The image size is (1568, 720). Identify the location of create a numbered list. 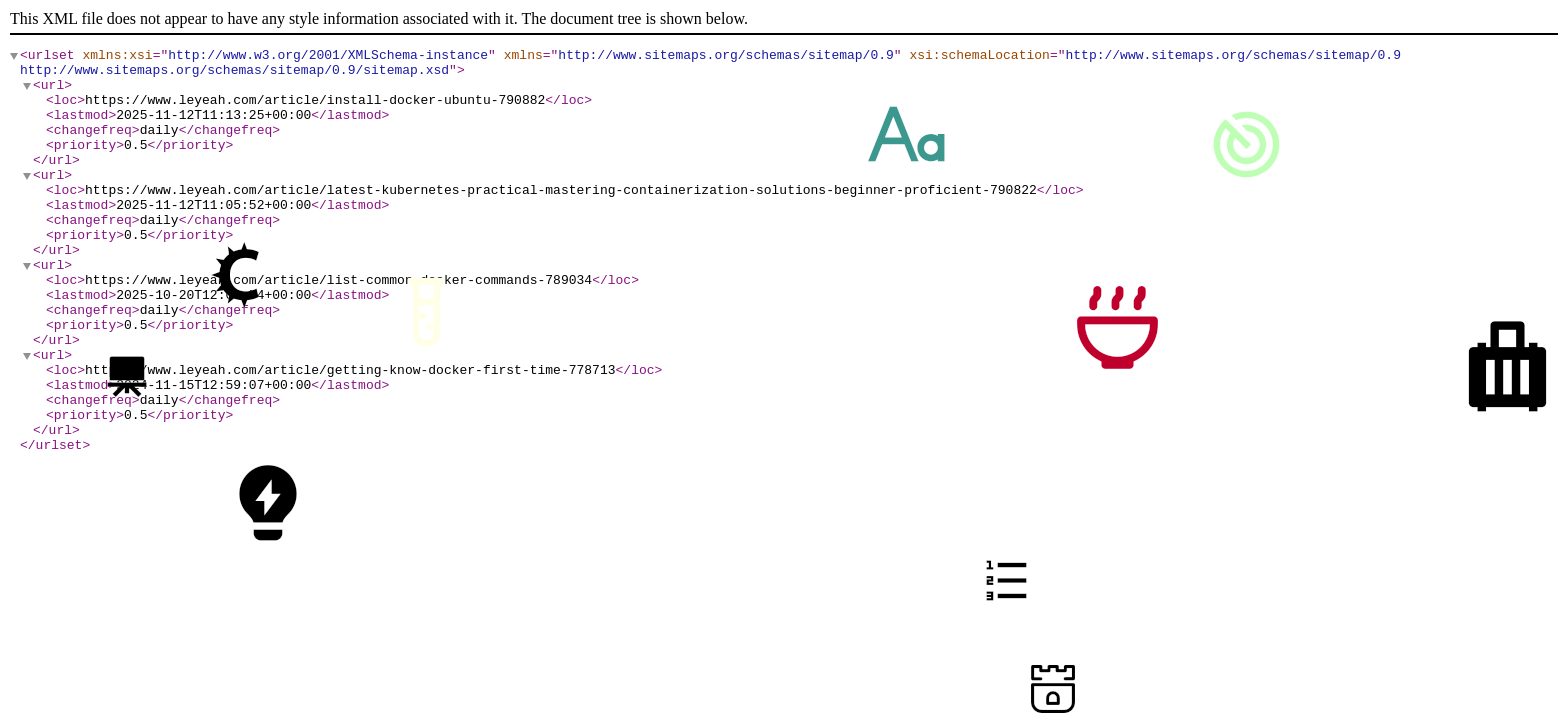
(1006, 580).